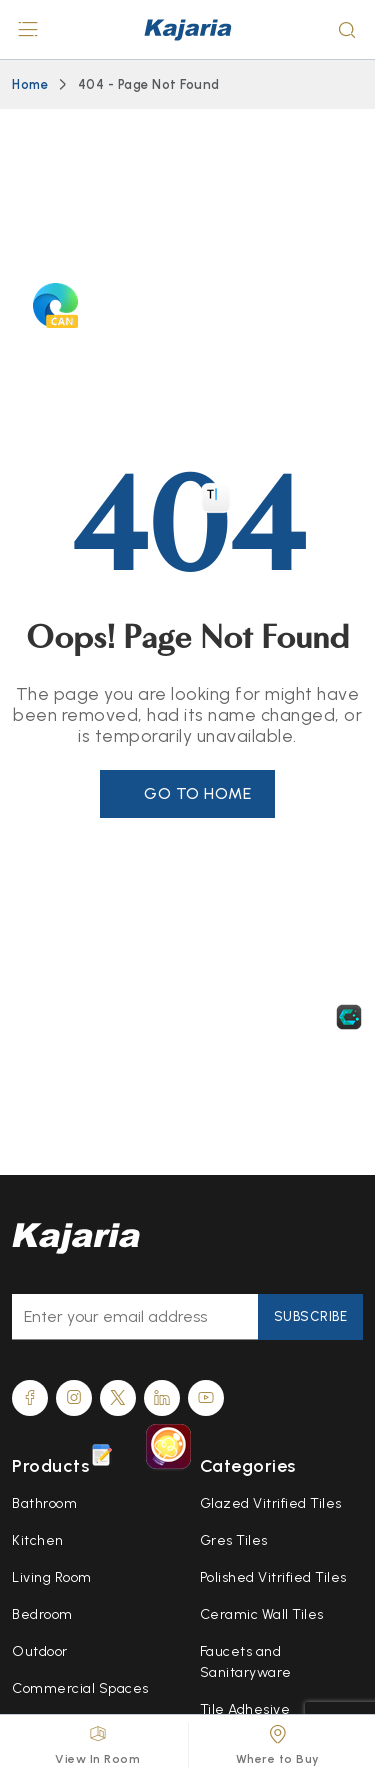 The height and width of the screenshot is (1776, 375). I want to click on open cachyos welcome app, so click(349, 1017).